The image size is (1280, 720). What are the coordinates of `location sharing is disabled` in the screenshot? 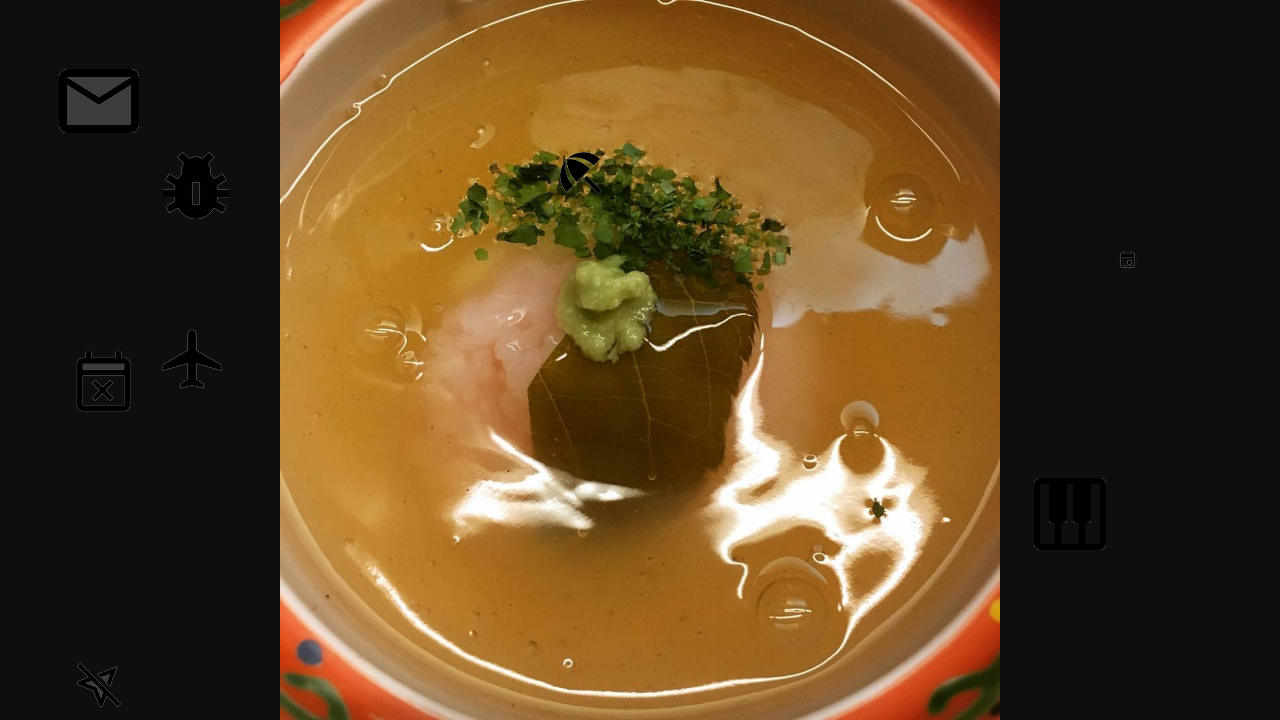 It's located at (97, 686).